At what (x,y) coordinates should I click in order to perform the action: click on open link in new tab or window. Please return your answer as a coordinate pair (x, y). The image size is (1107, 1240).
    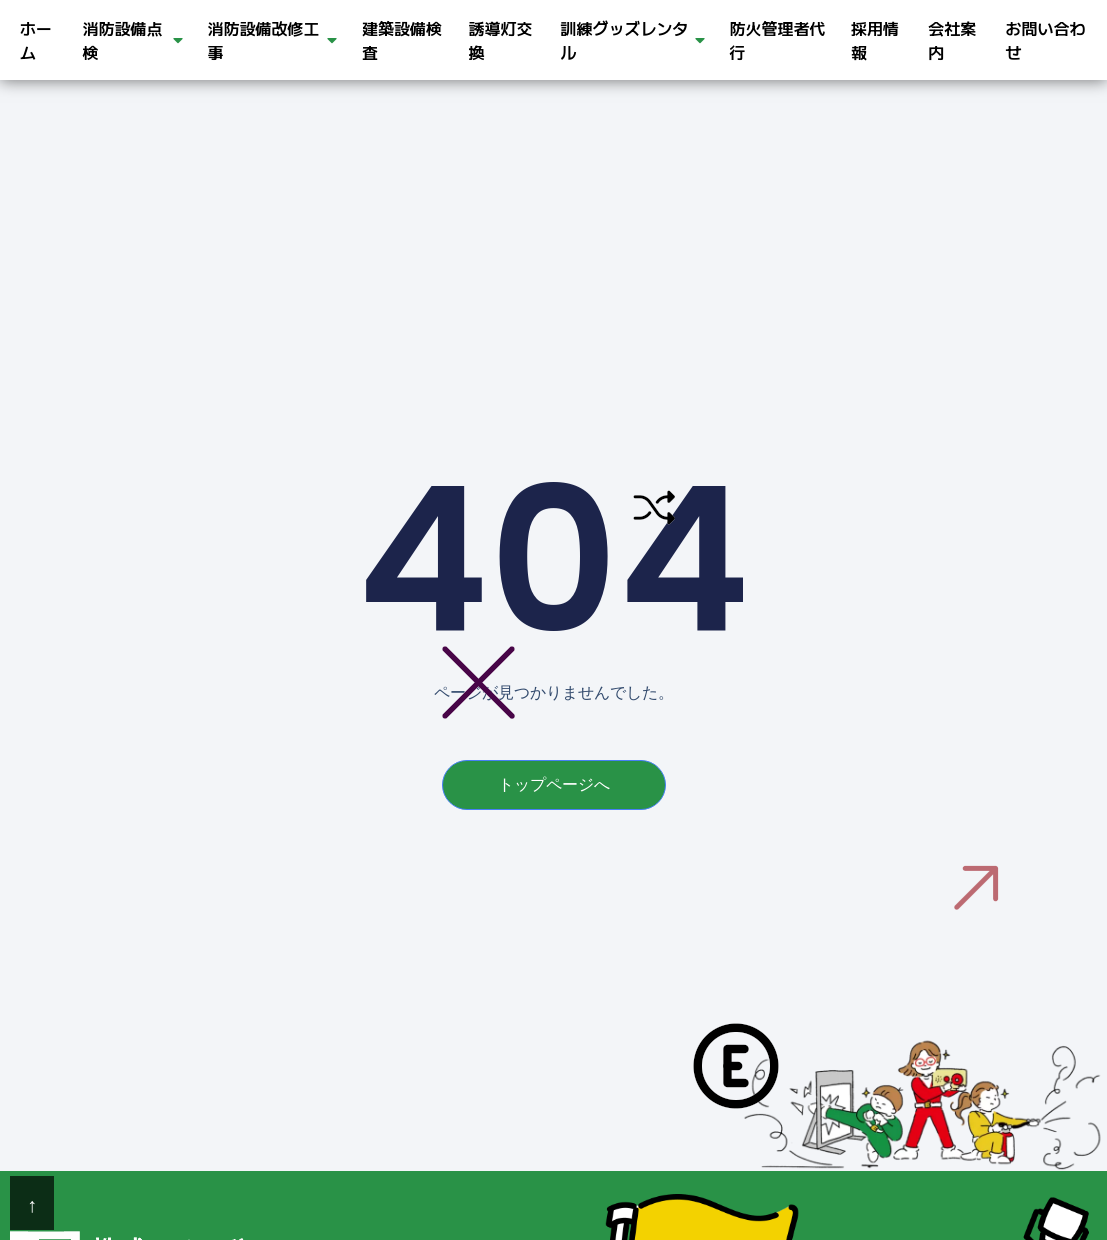
    Looking at the image, I should click on (974, 889).